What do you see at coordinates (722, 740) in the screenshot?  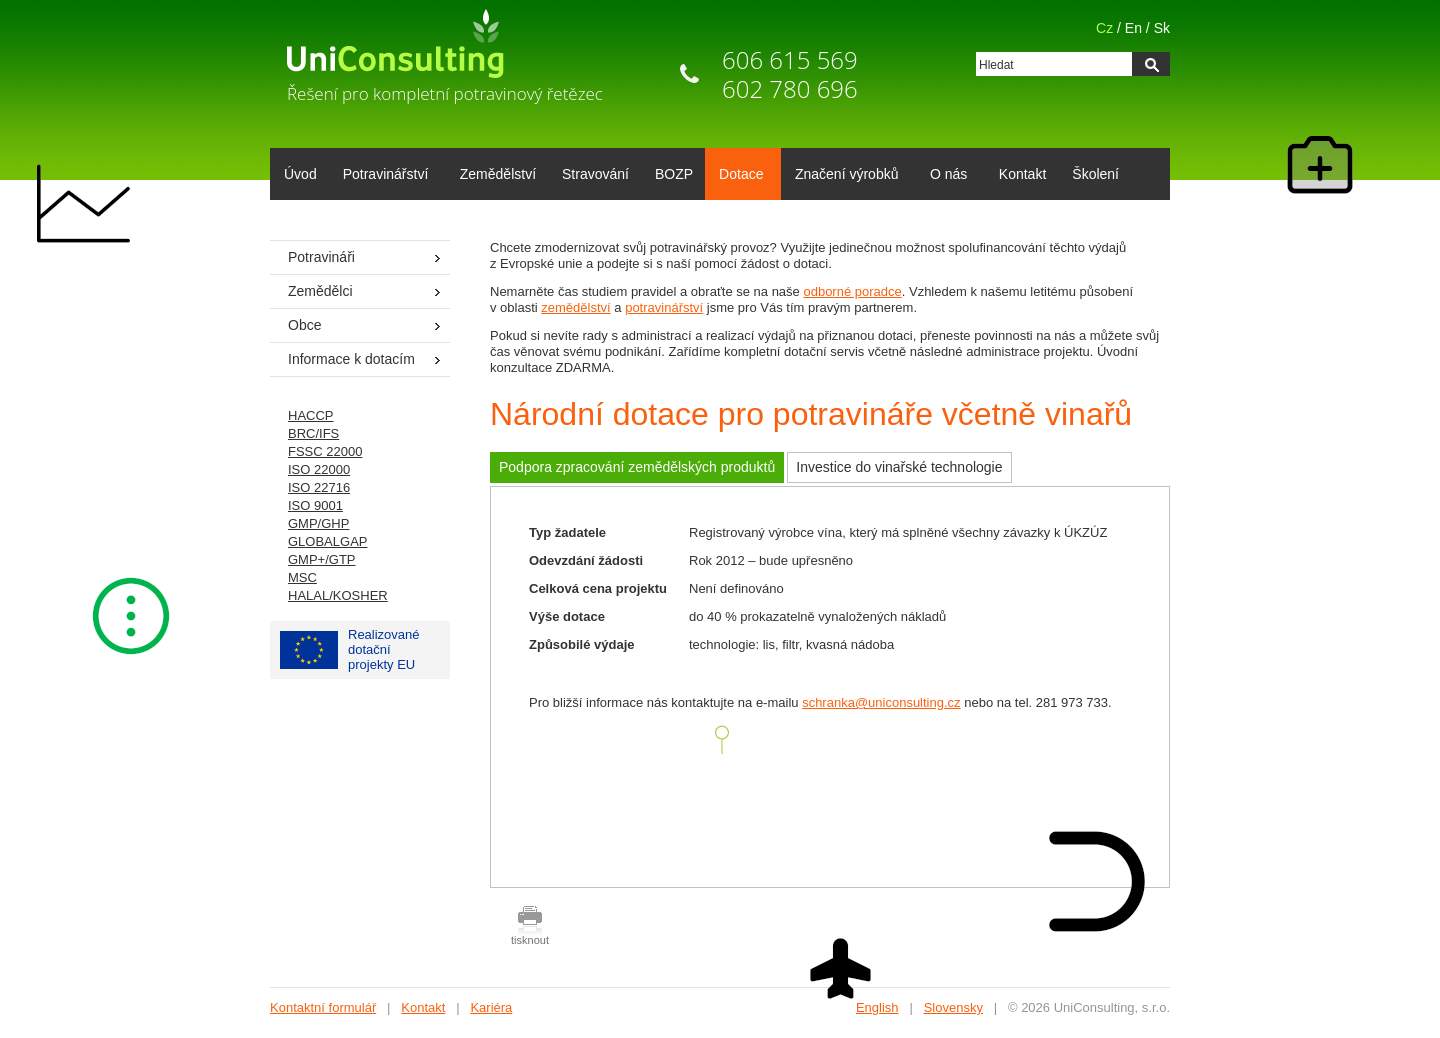 I see `mark a location on a map` at bounding box center [722, 740].